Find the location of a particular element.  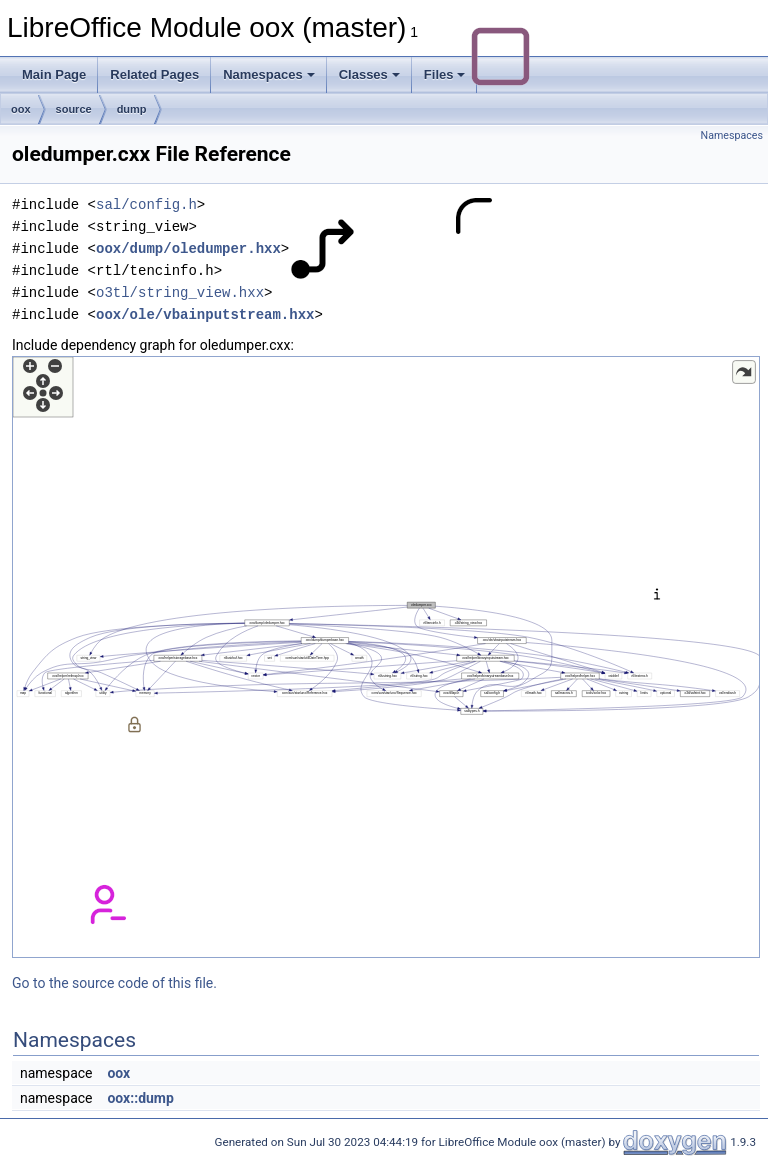

remove a user or contact is located at coordinates (104, 904).